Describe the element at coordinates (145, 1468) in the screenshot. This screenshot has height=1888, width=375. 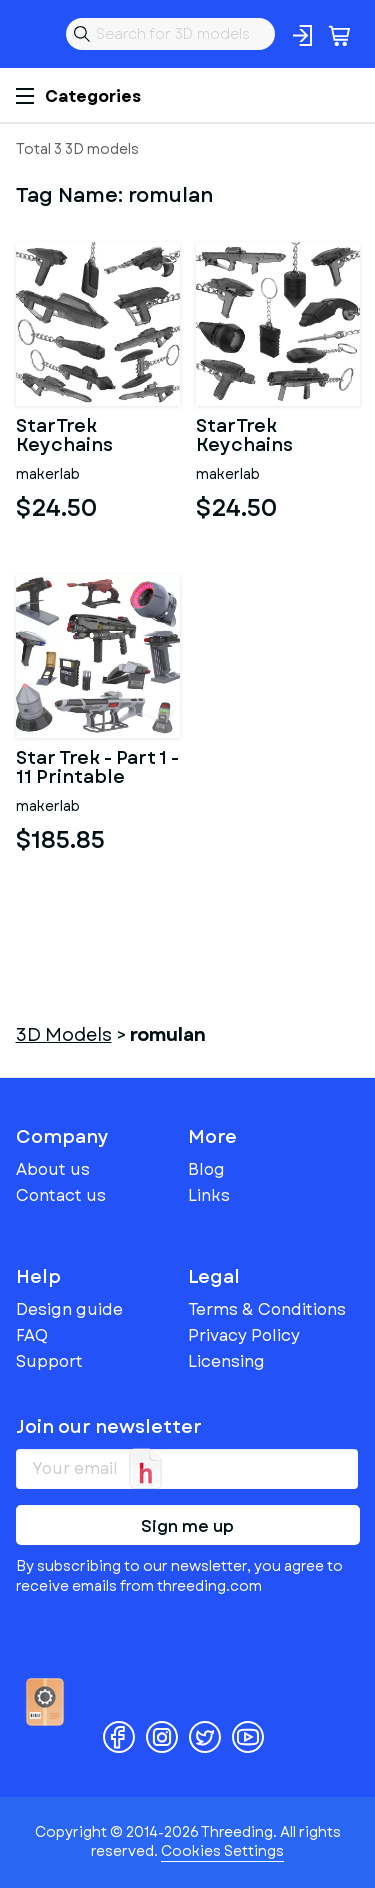
I see `c/c++ header file` at that location.